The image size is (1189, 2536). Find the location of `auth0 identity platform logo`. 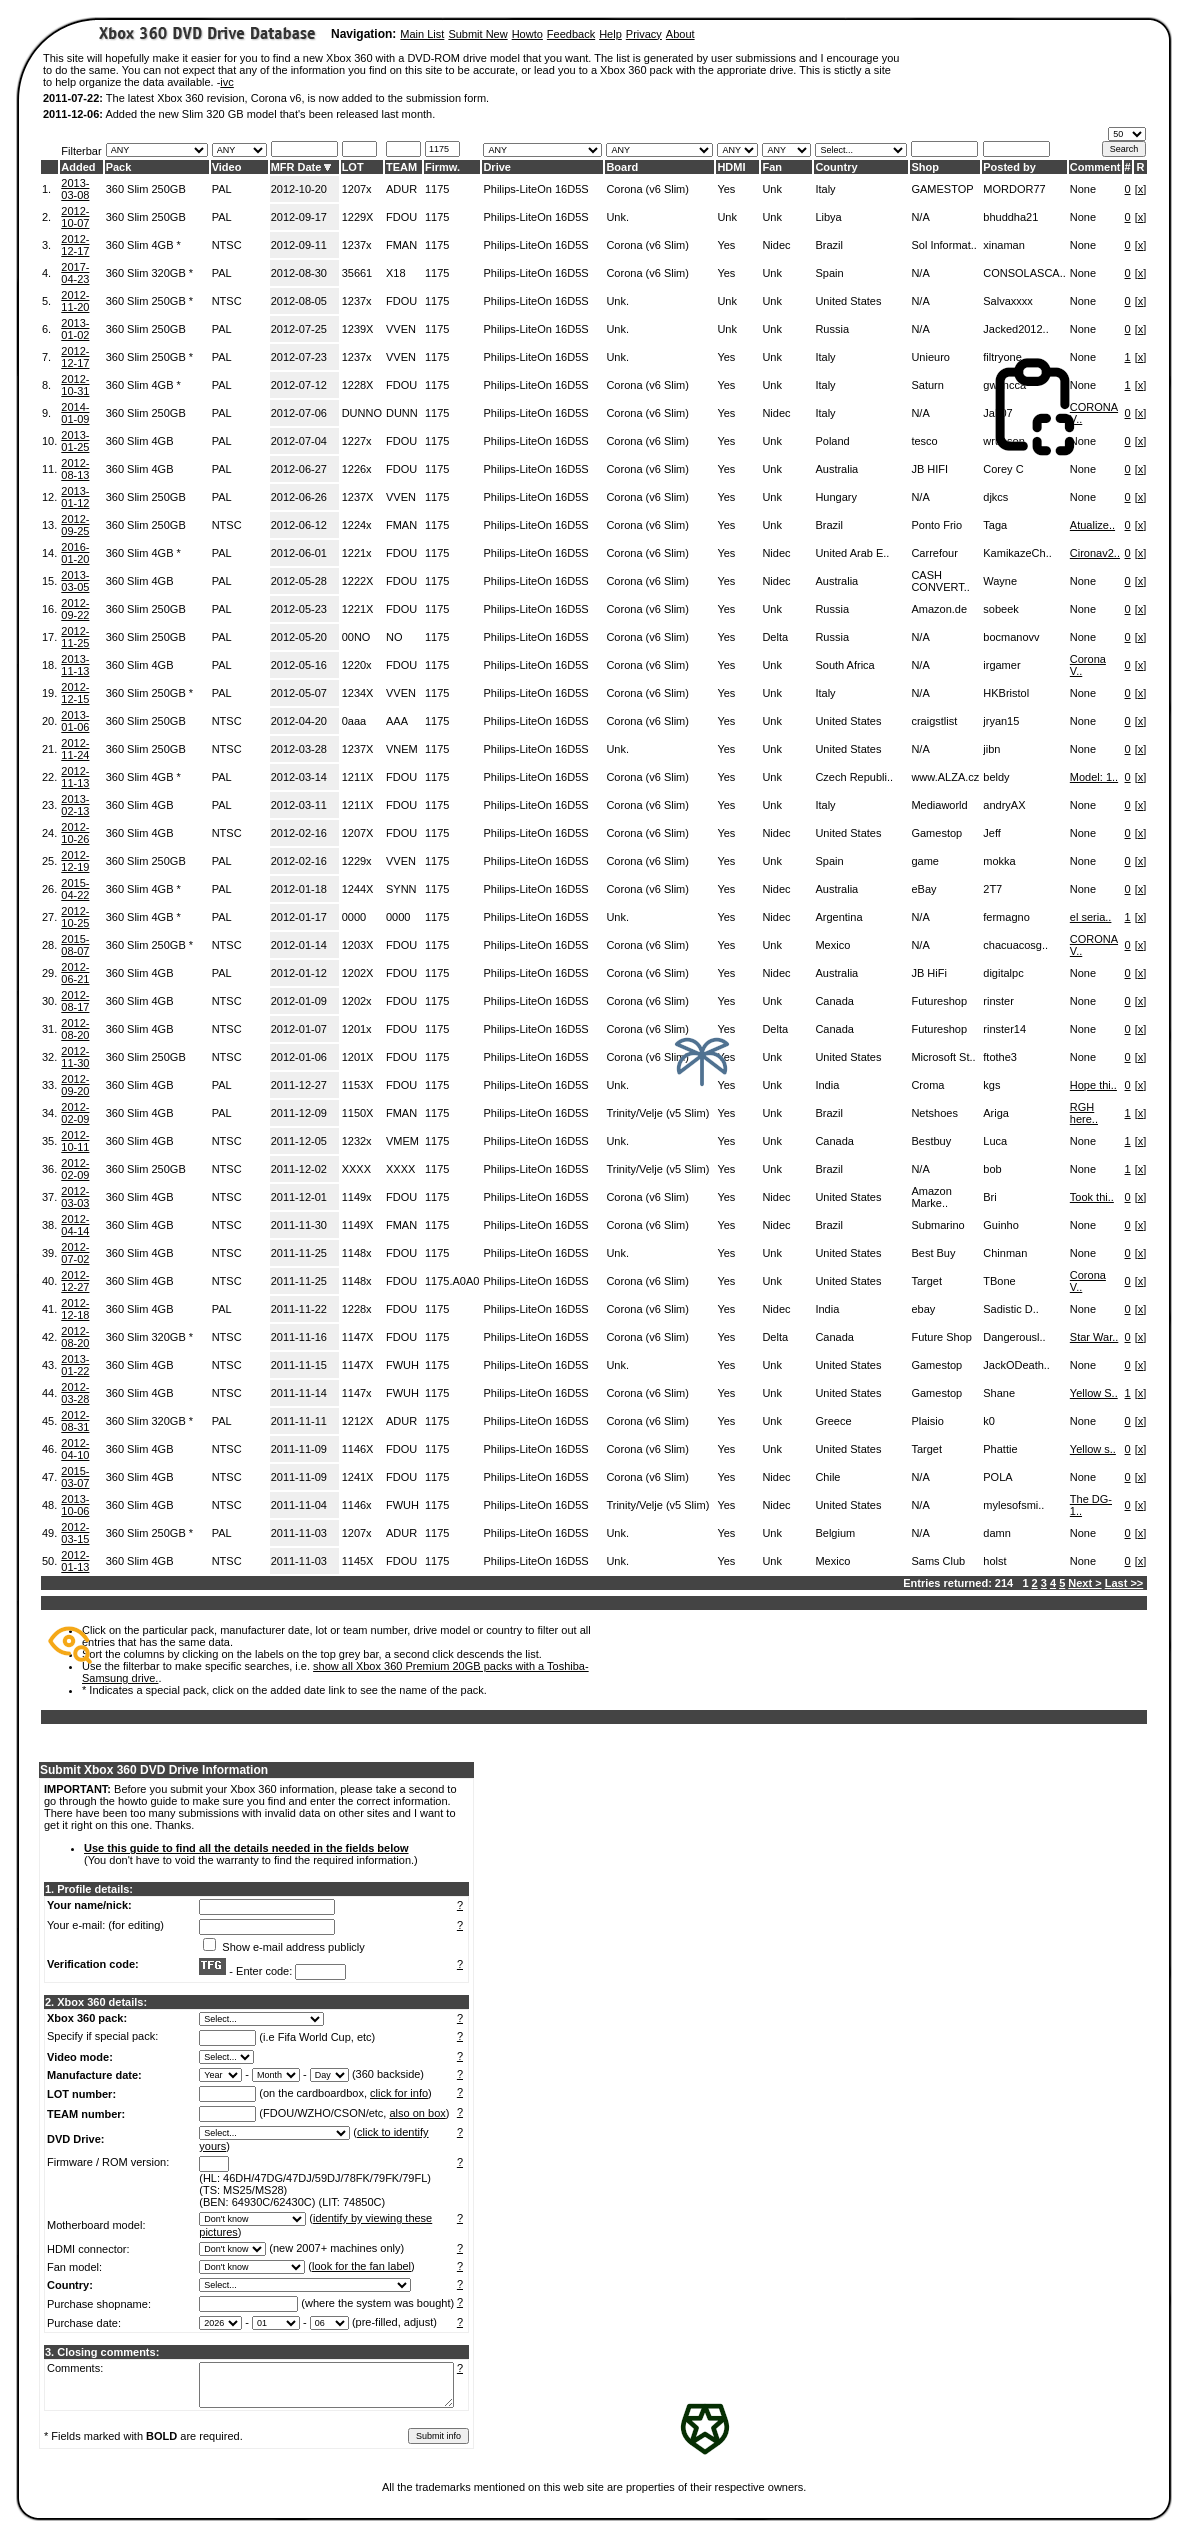

auth0 identity platform logo is located at coordinates (705, 2428).